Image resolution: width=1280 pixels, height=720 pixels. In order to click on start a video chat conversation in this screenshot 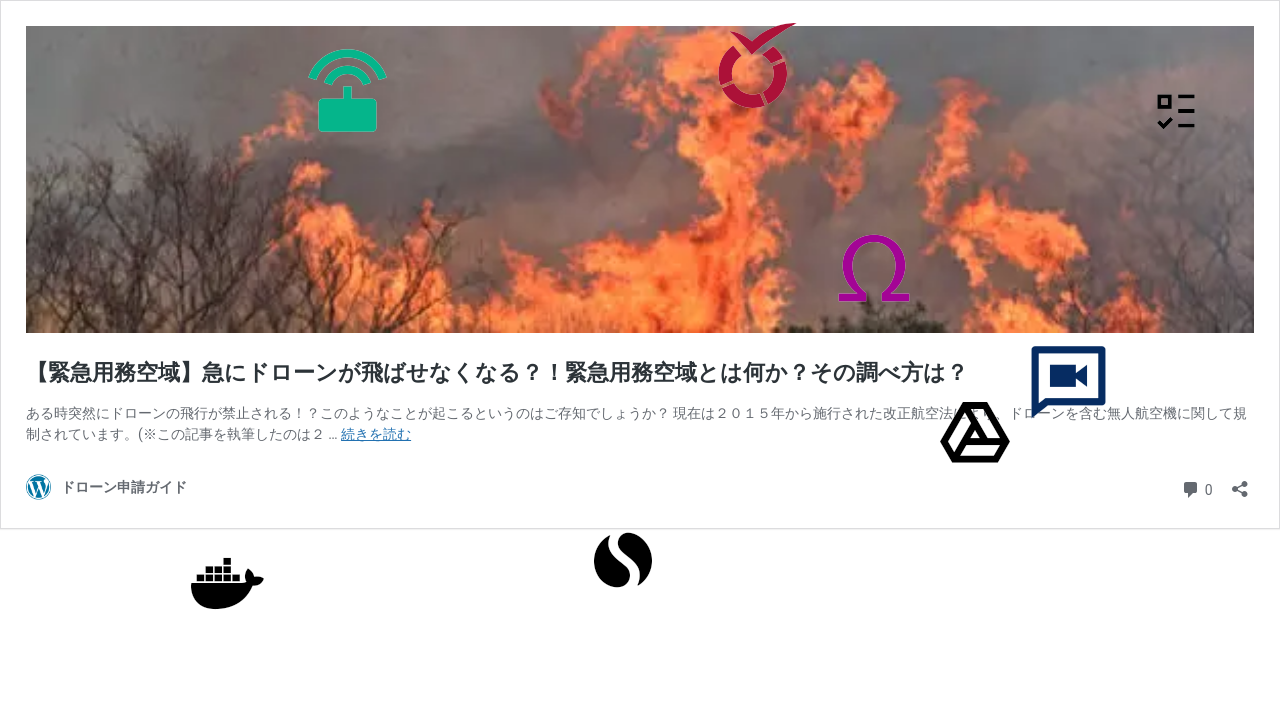, I will do `click(1068, 379)`.